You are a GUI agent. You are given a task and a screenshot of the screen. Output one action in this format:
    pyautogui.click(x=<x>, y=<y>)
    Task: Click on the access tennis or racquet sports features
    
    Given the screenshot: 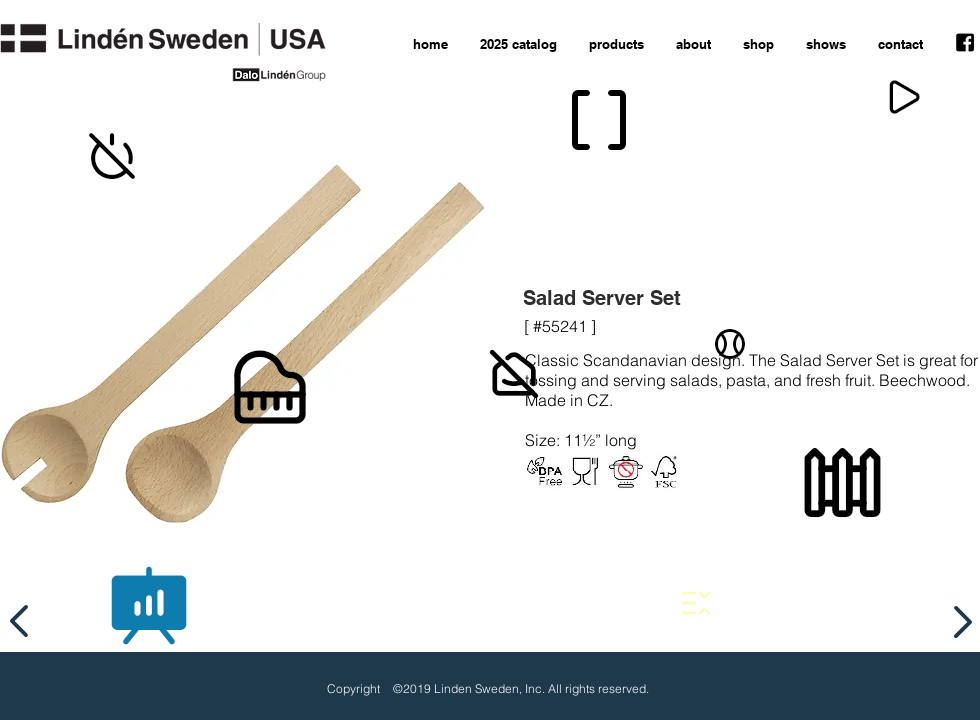 What is the action you would take?
    pyautogui.click(x=730, y=344)
    